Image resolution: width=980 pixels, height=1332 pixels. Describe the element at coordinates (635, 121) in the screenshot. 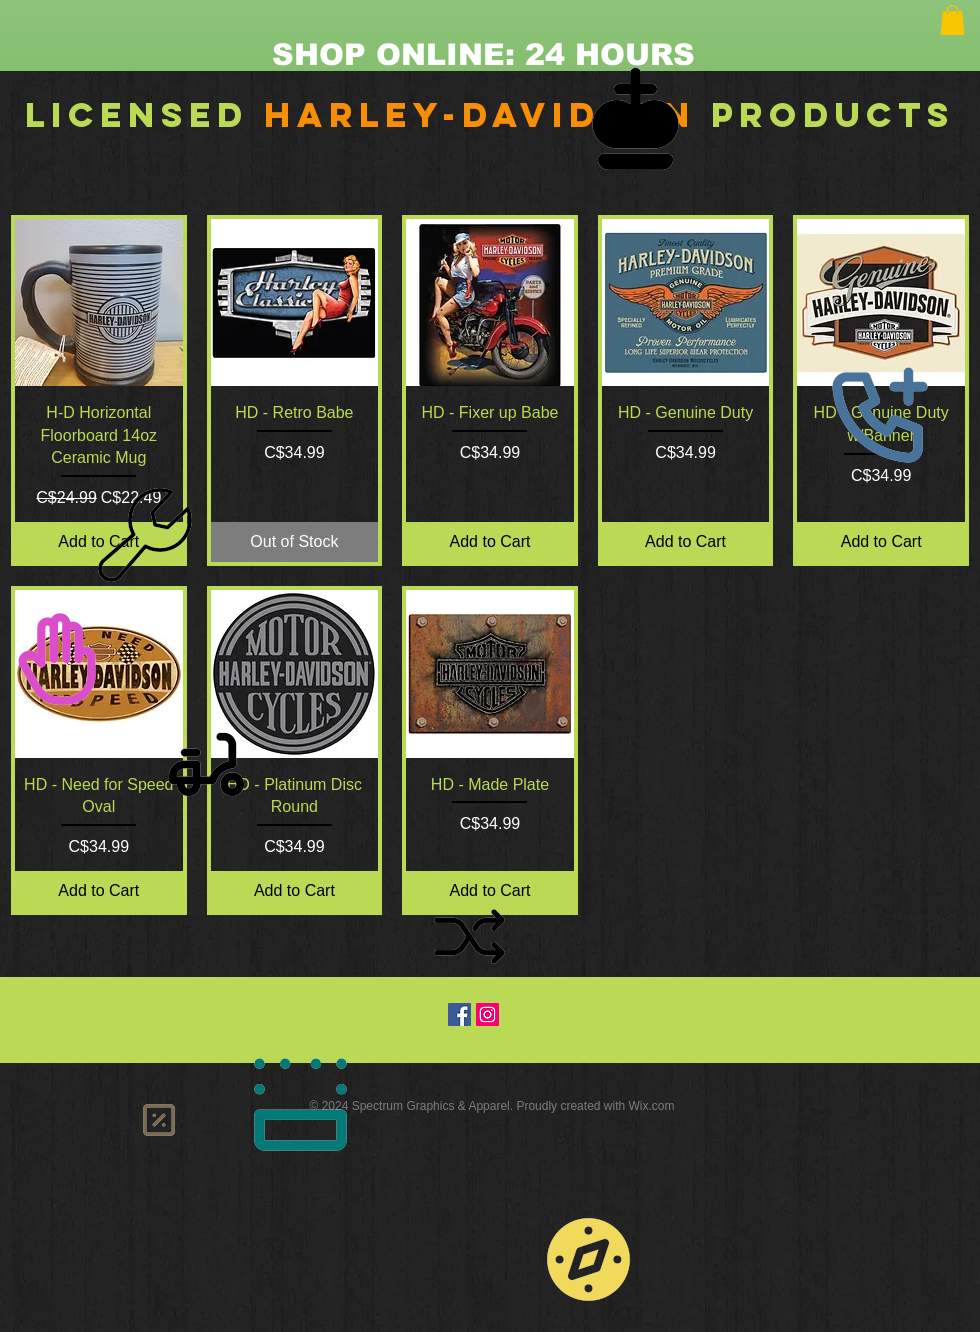

I see `chess king piece indicator` at that location.